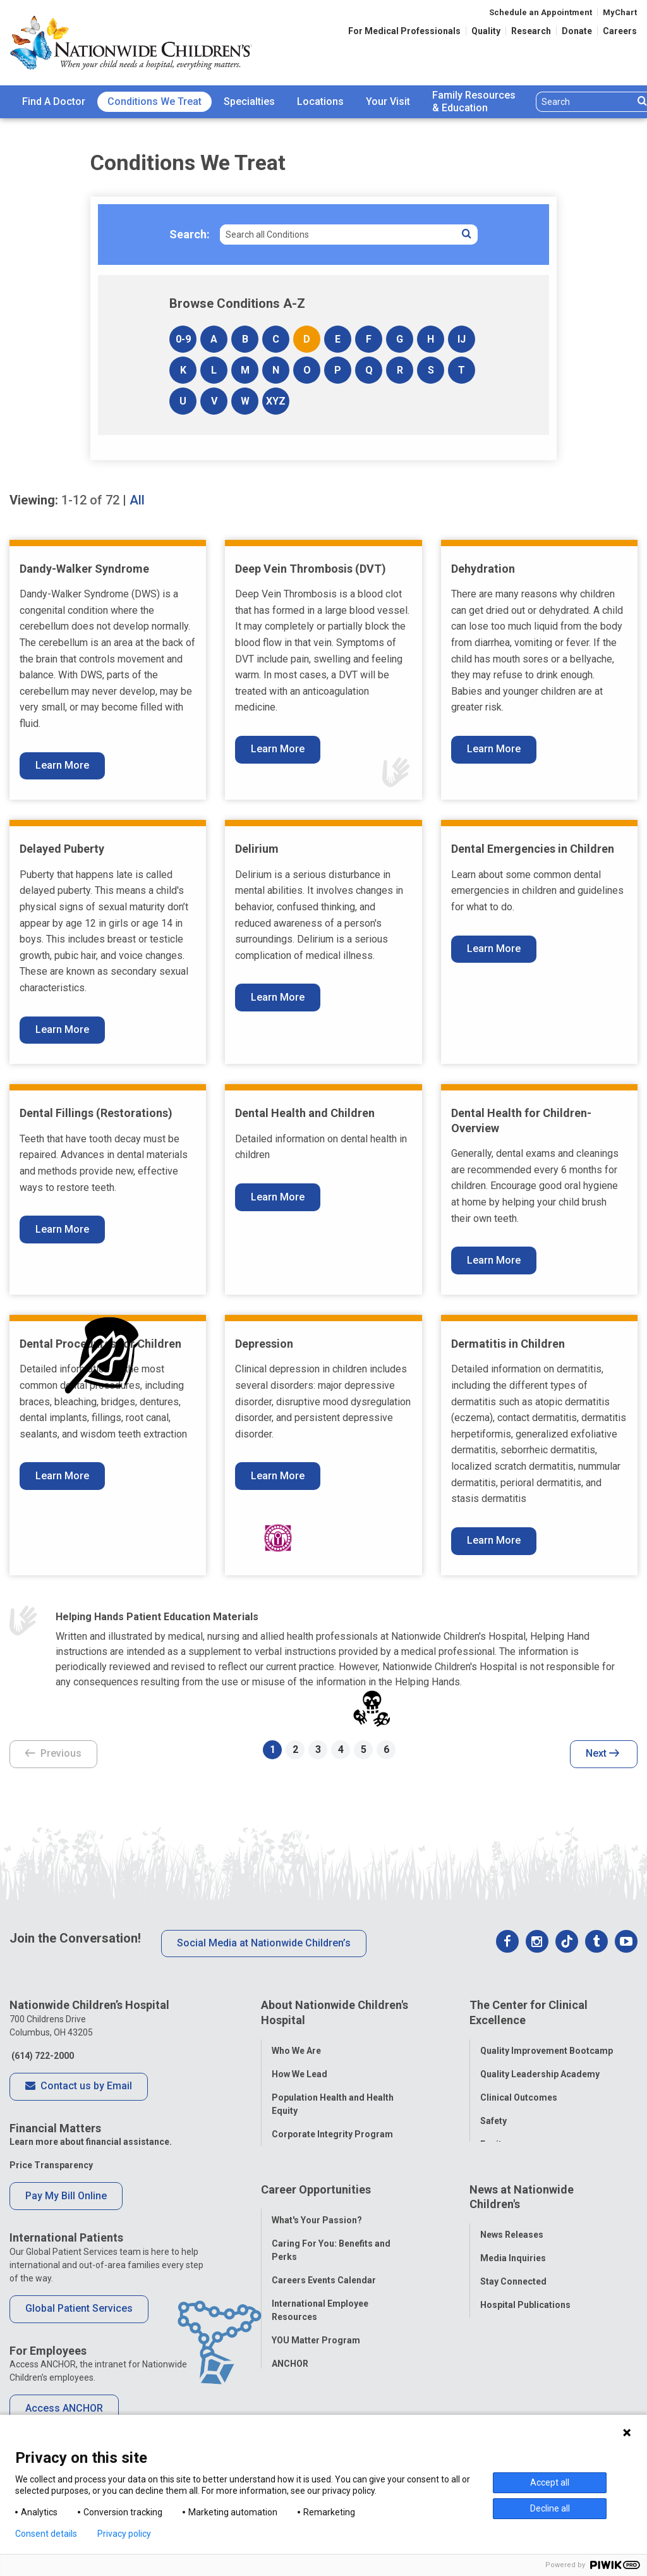 This screenshot has width=647, height=2576. Describe the element at coordinates (102, 1355) in the screenshot. I see `breakfast or food-related game item` at that location.